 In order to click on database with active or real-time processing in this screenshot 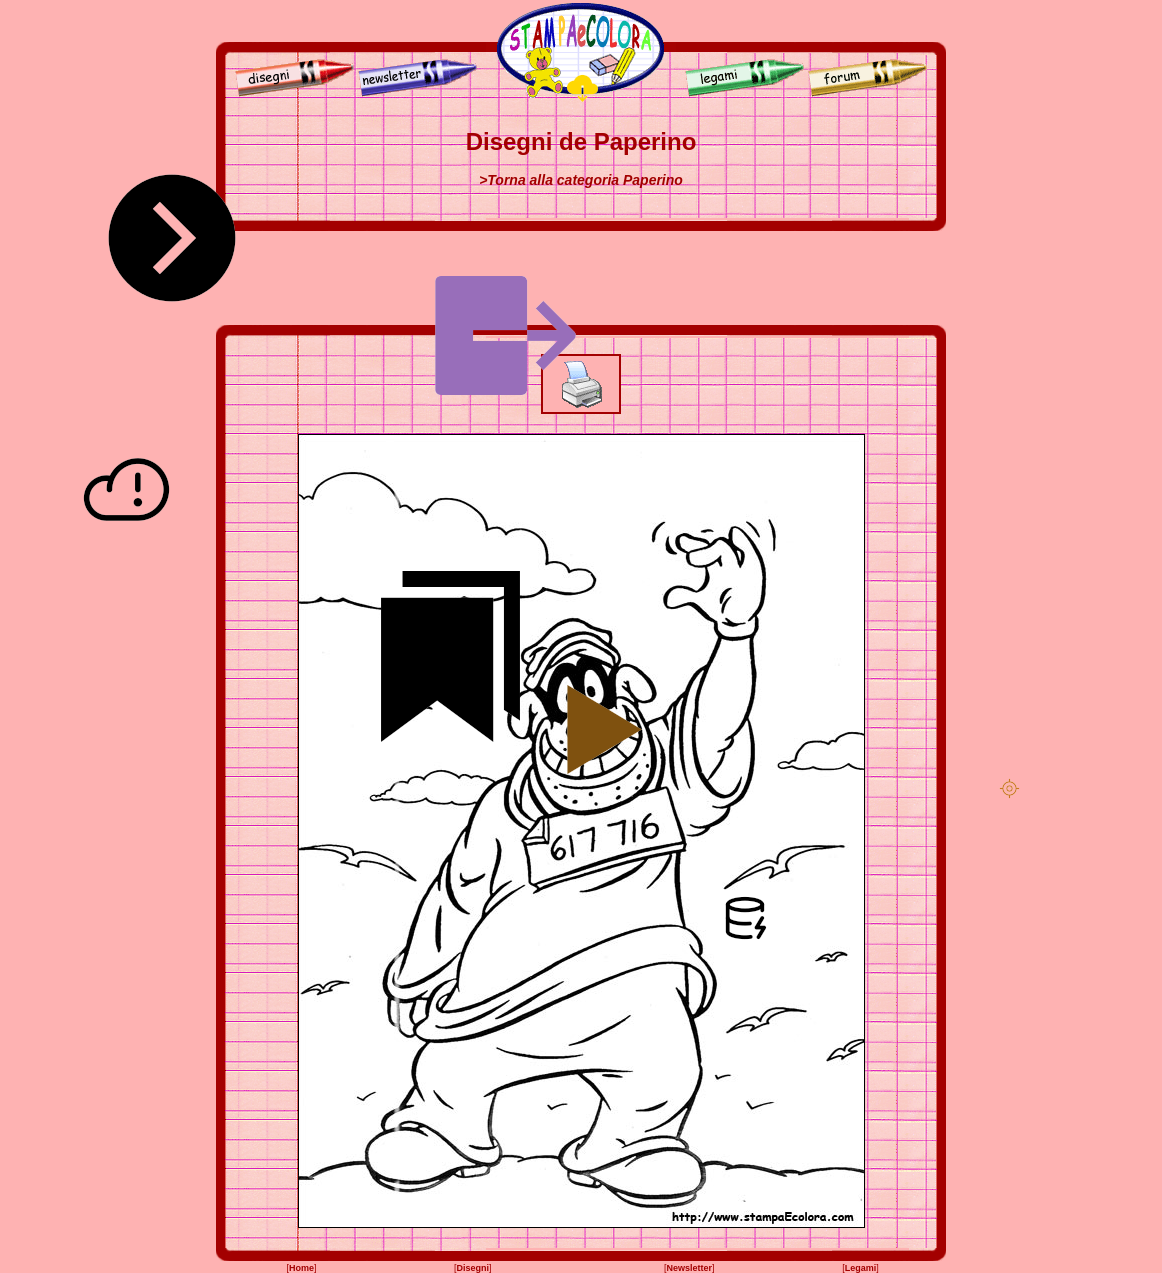, I will do `click(745, 918)`.